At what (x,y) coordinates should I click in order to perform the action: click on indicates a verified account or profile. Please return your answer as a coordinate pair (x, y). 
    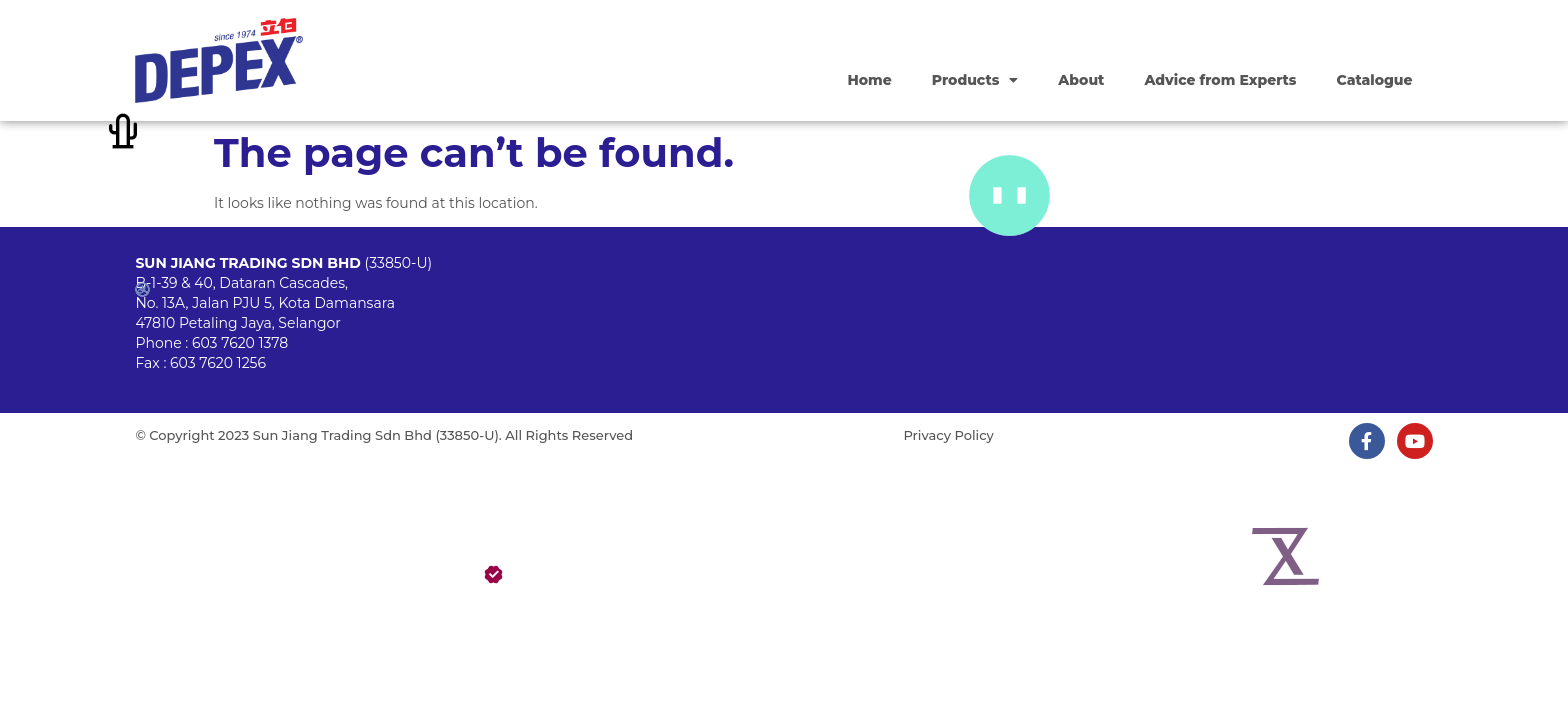
    Looking at the image, I should click on (493, 574).